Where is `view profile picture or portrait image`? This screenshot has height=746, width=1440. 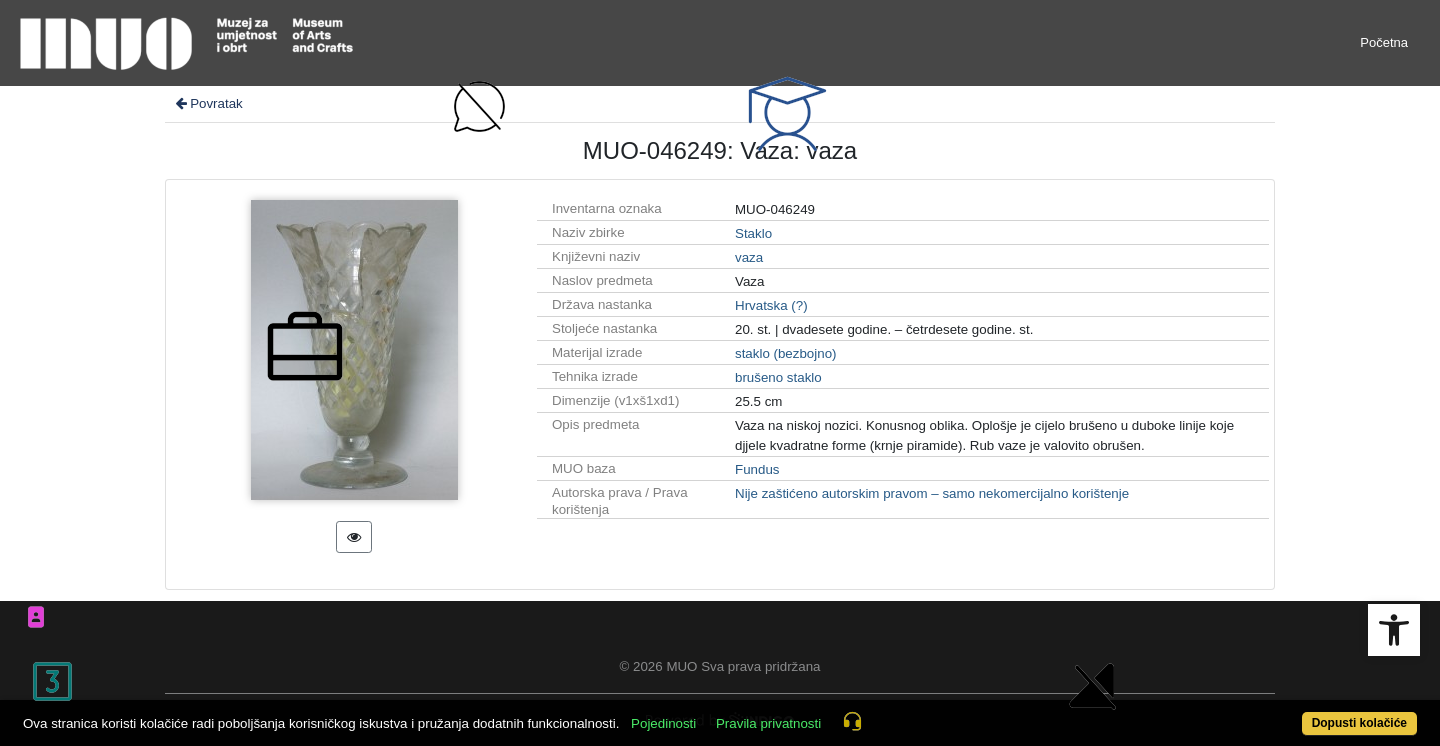
view profile picture or portrait image is located at coordinates (36, 617).